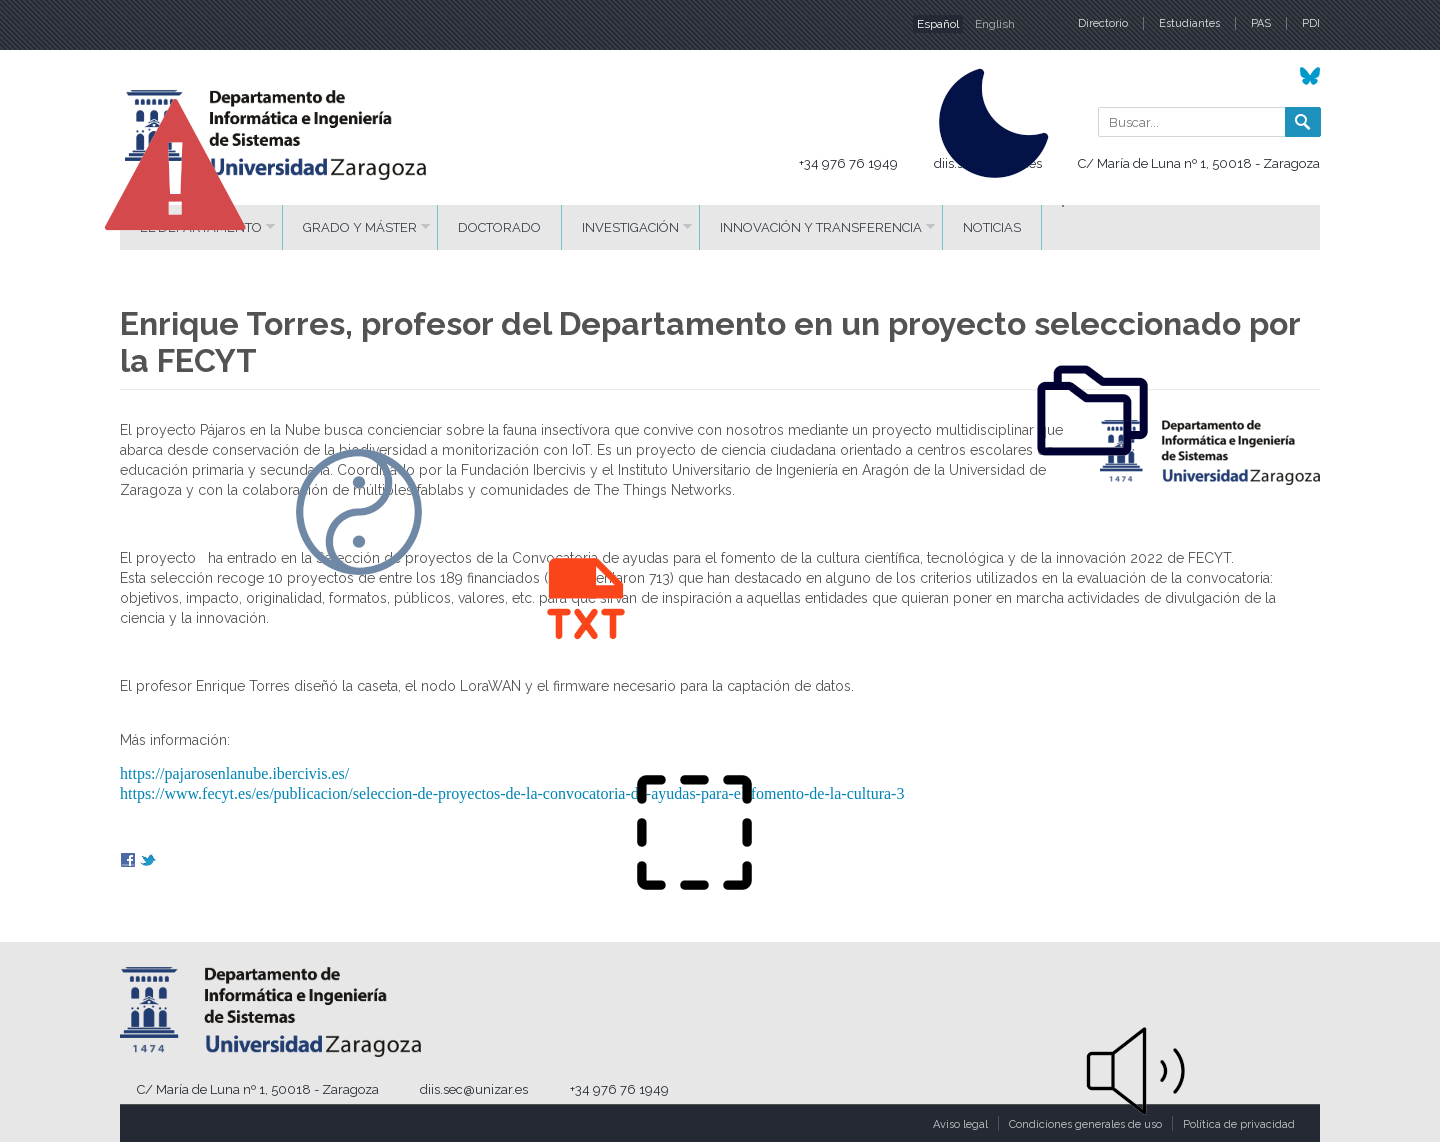 This screenshot has height=1142, width=1440. What do you see at coordinates (1134, 1071) in the screenshot?
I see `increase or adjust volume level` at bounding box center [1134, 1071].